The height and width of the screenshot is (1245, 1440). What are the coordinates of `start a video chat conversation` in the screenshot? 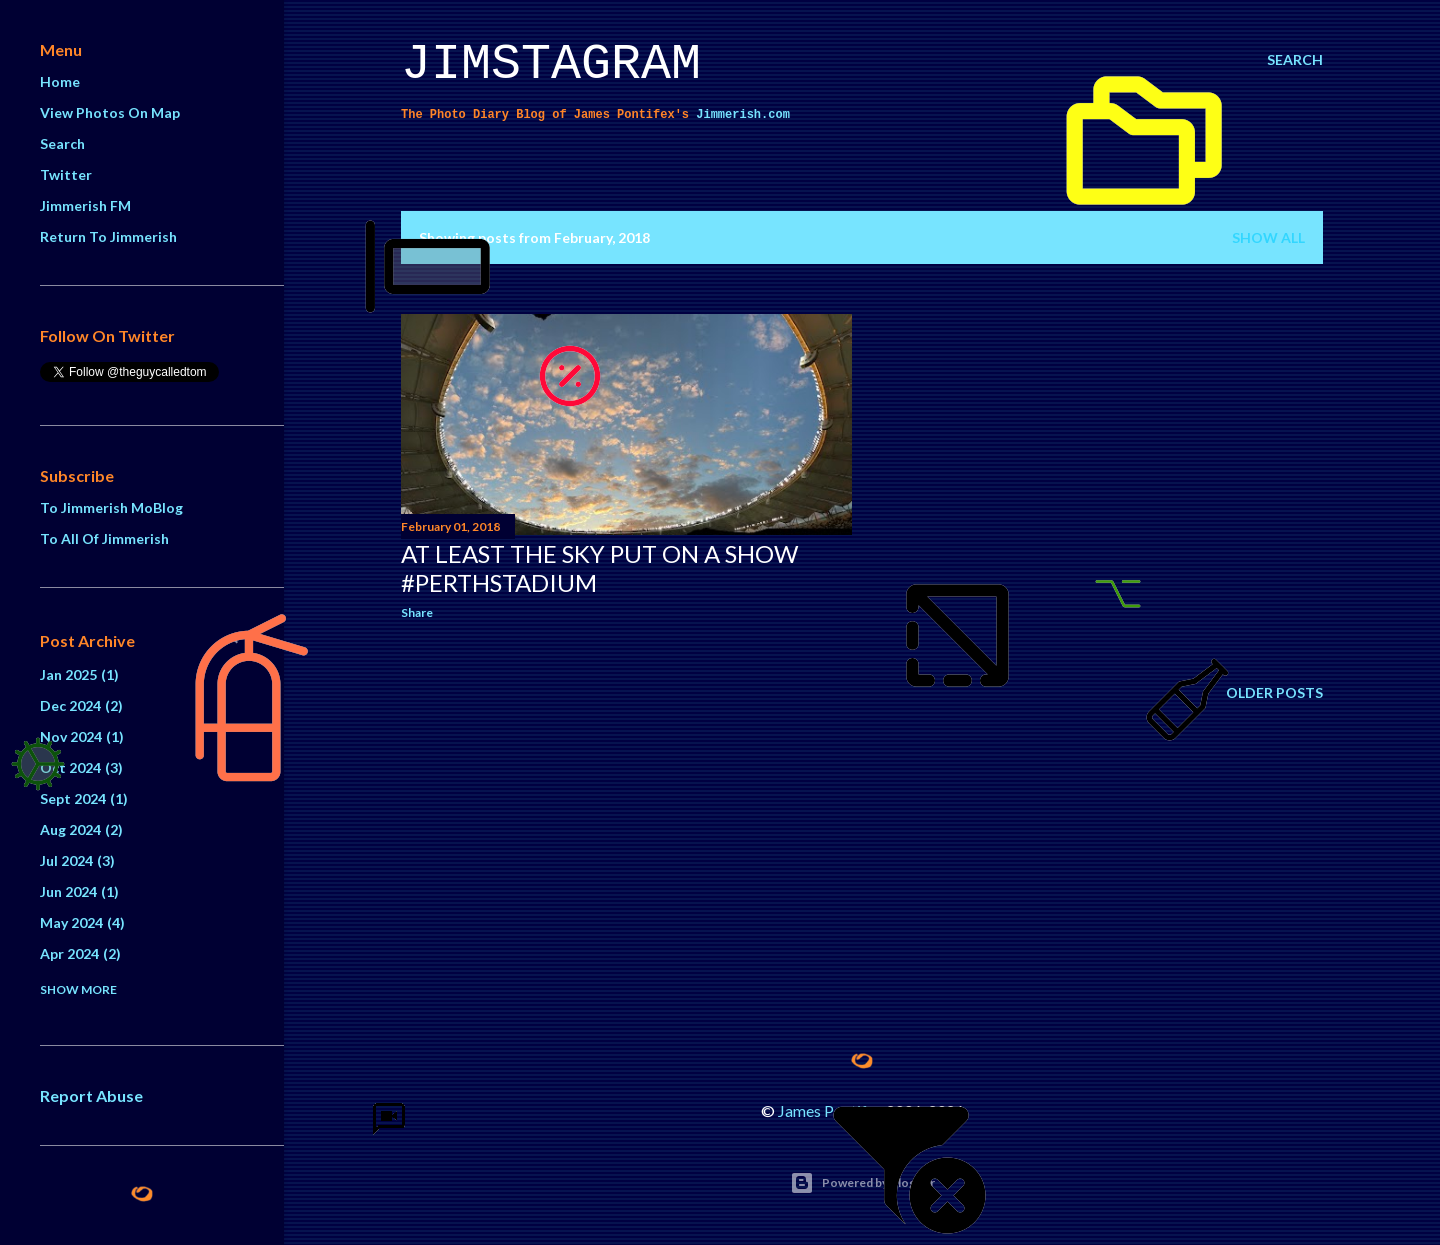 It's located at (389, 1119).